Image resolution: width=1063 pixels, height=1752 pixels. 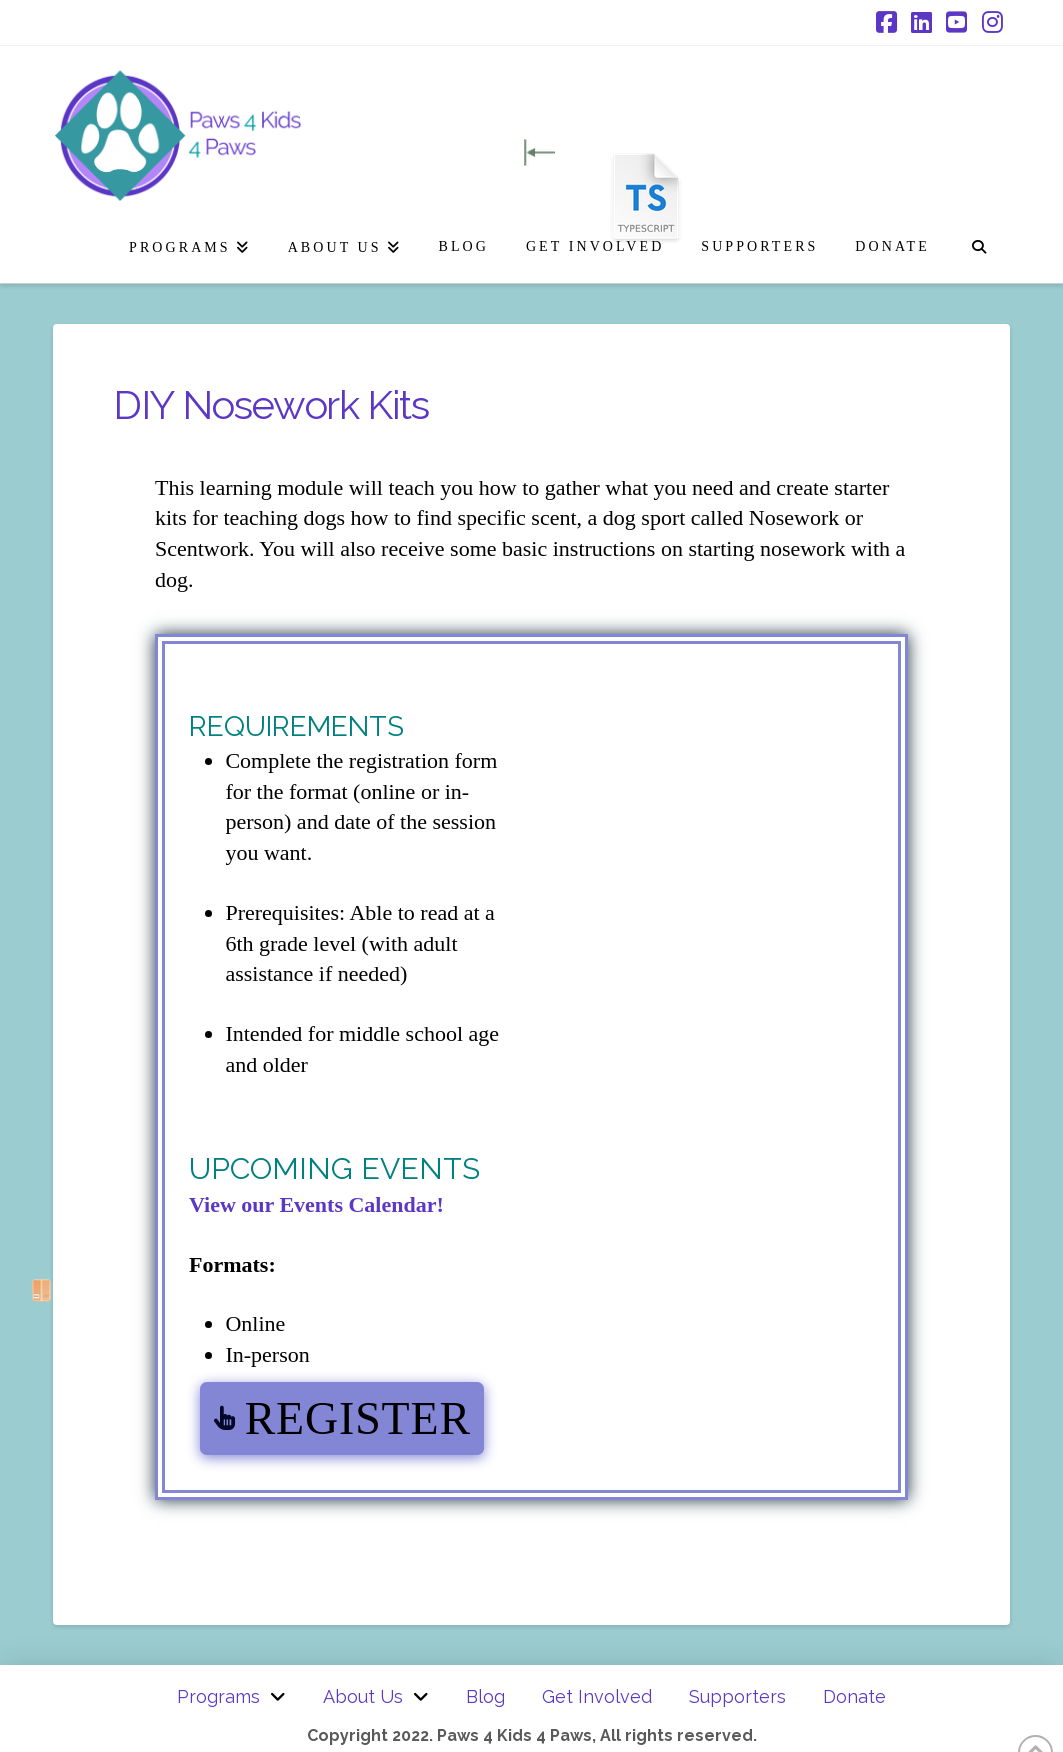 I want to click on a typescript source code file, so click(x=646, y=198).